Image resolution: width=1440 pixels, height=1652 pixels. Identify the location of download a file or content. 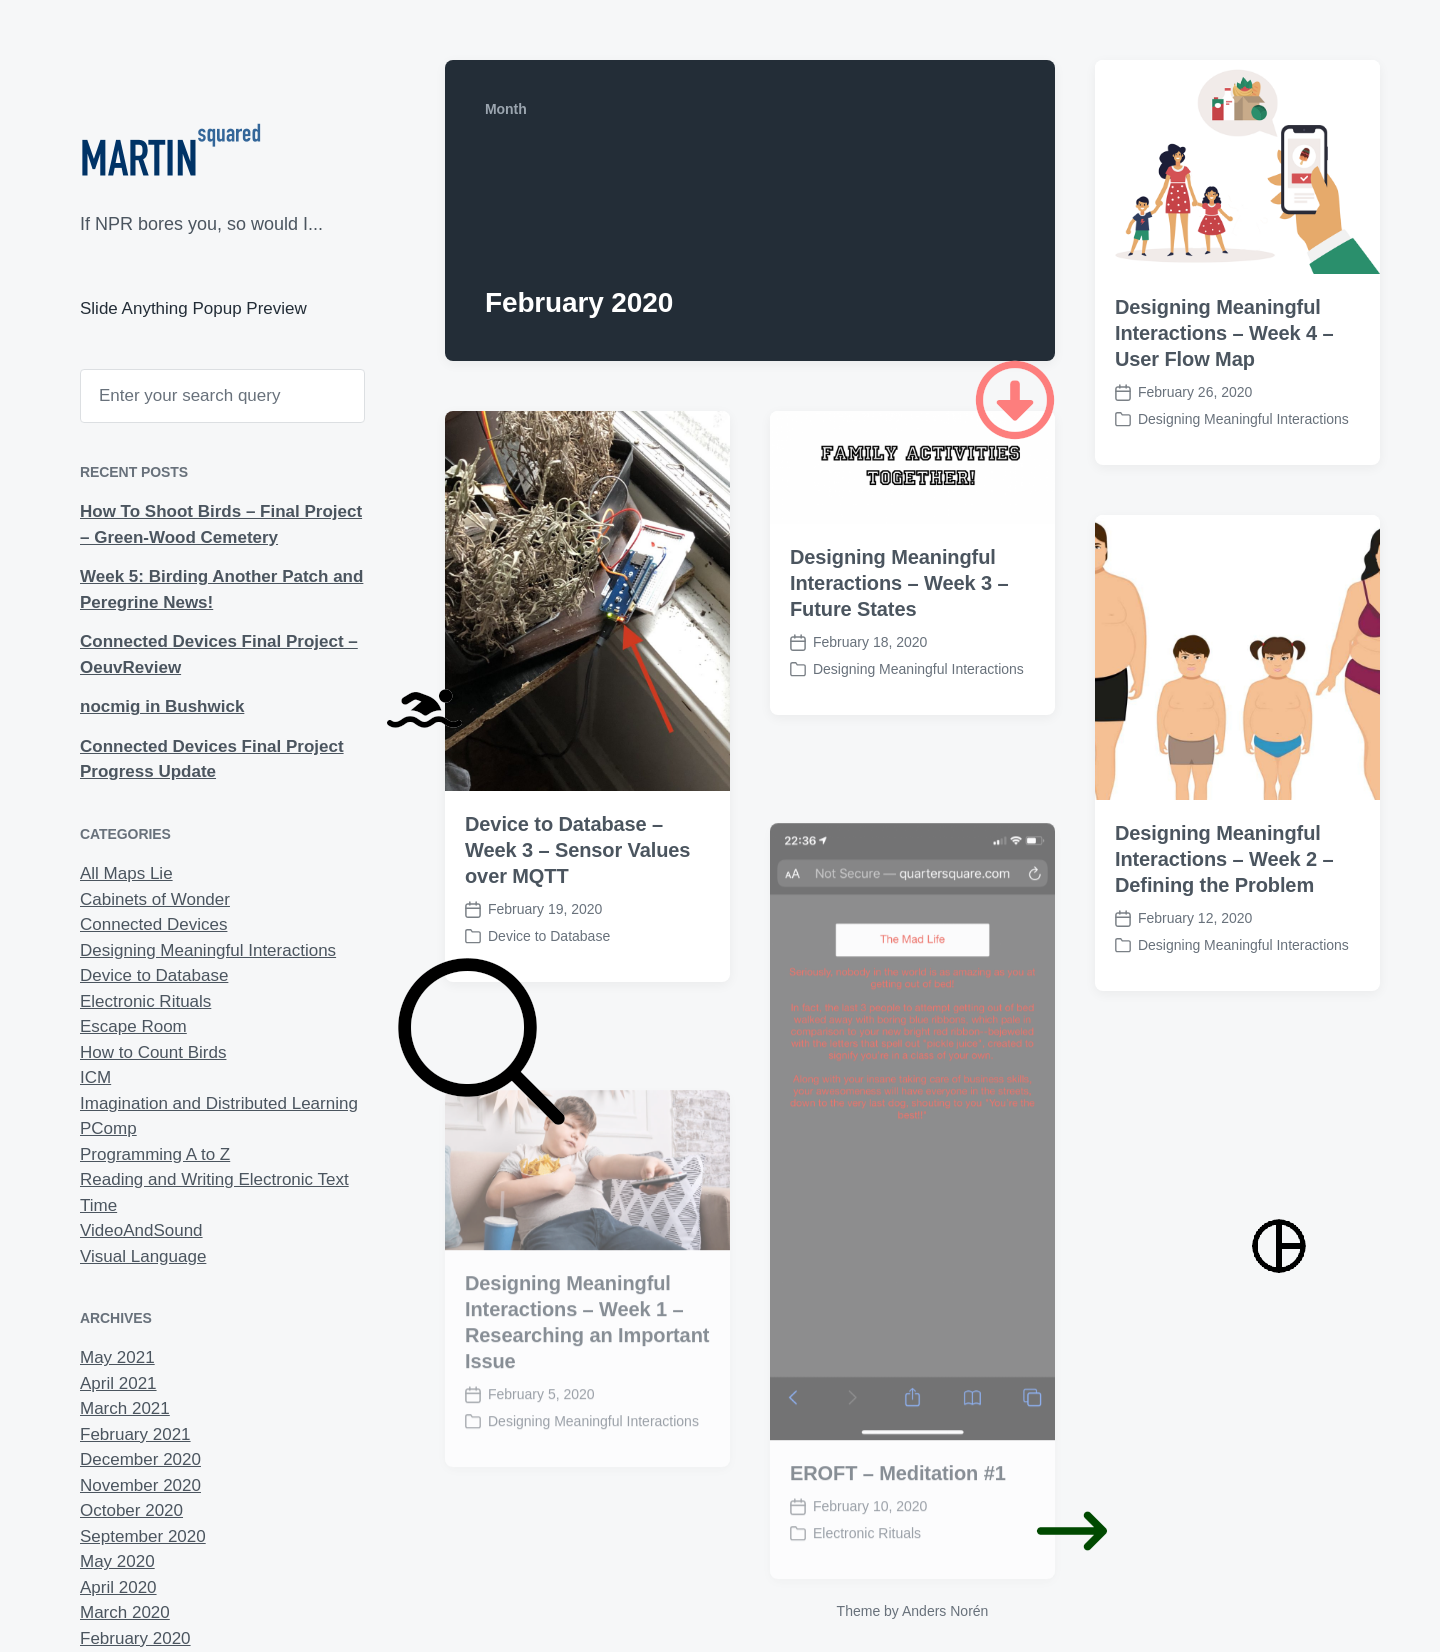
(1015, 400).